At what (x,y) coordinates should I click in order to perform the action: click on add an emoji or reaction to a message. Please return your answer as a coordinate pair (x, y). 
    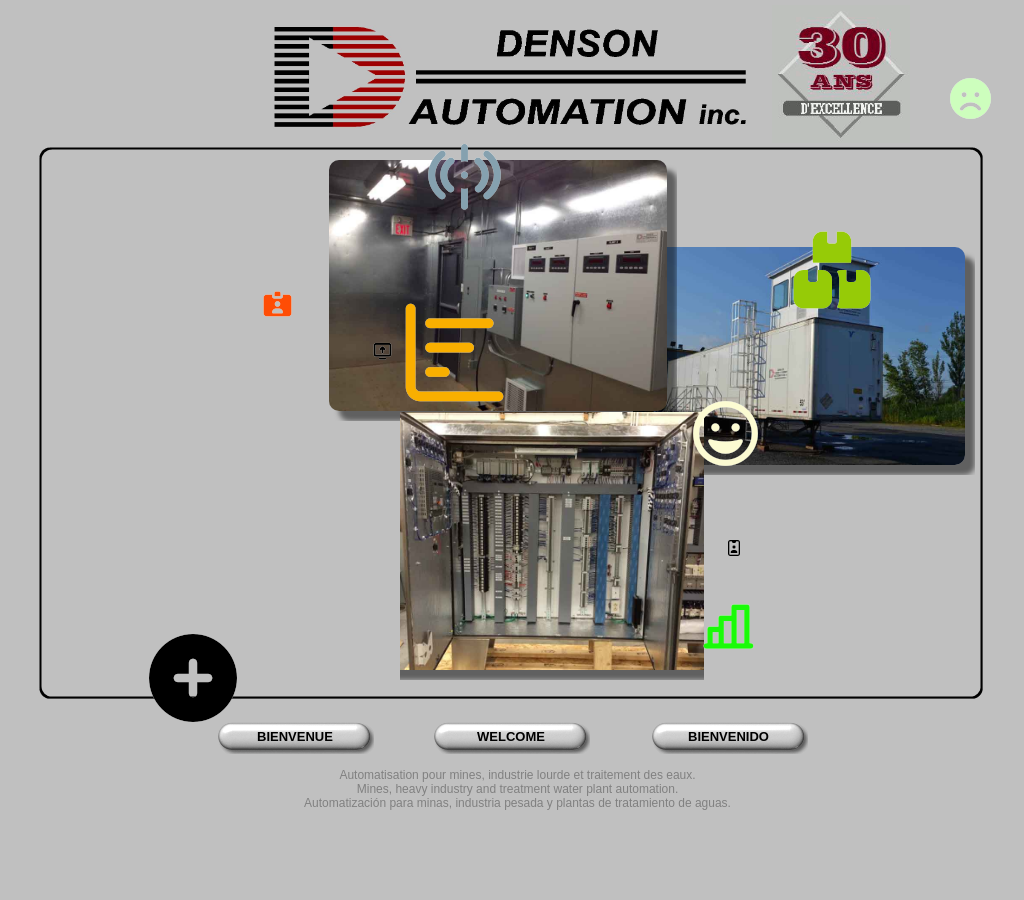
    Looking at the image, I should click on (725, 433).